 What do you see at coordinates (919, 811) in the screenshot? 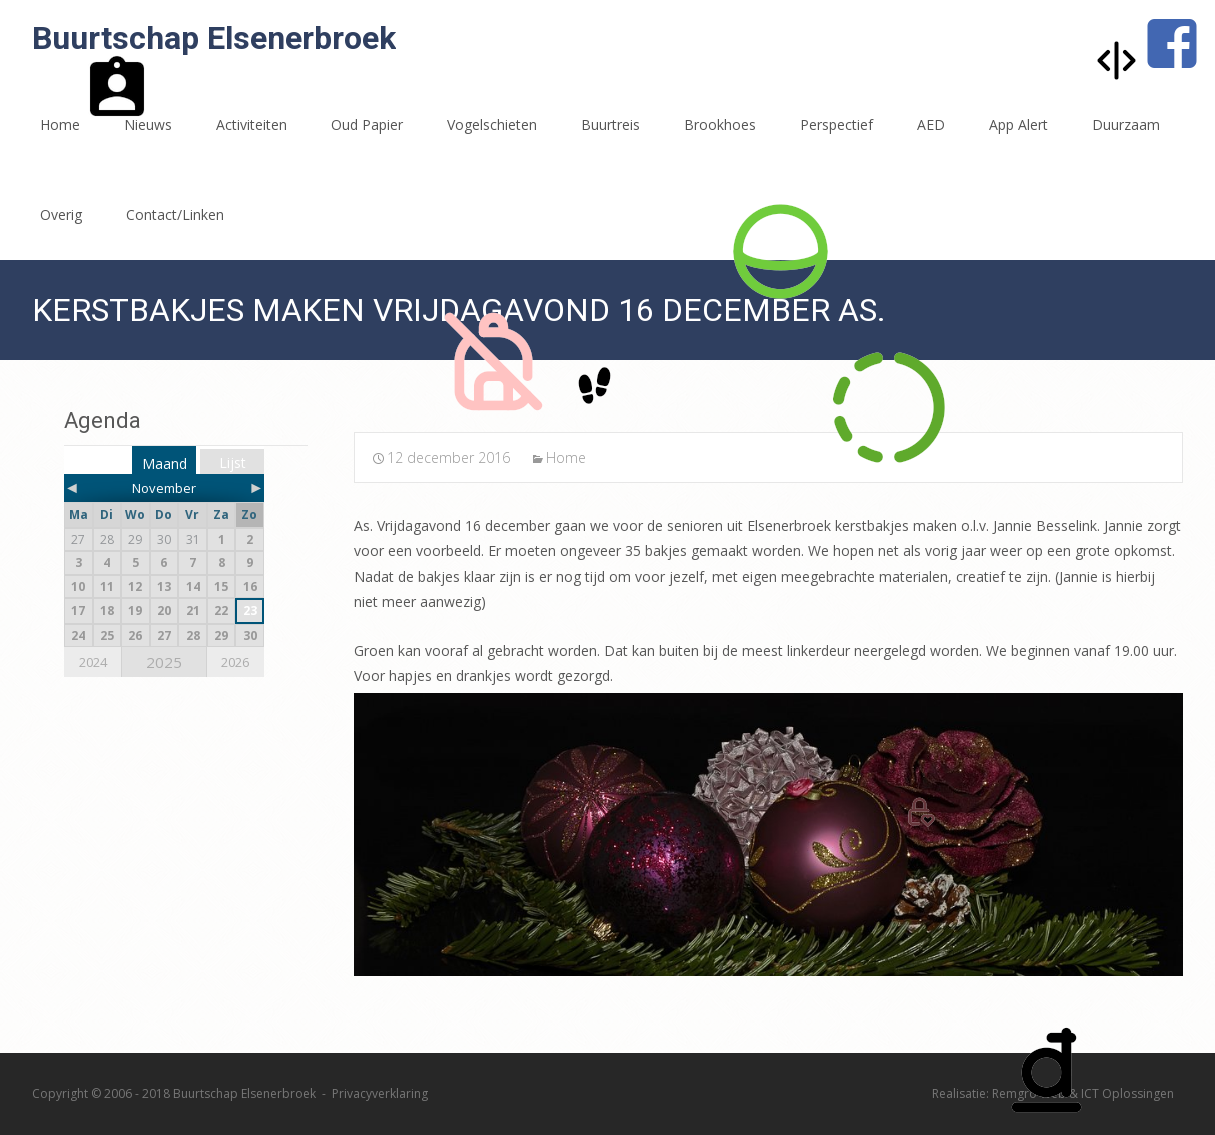
I see `protect or secure your favorites` at bounding box center [919, 811].